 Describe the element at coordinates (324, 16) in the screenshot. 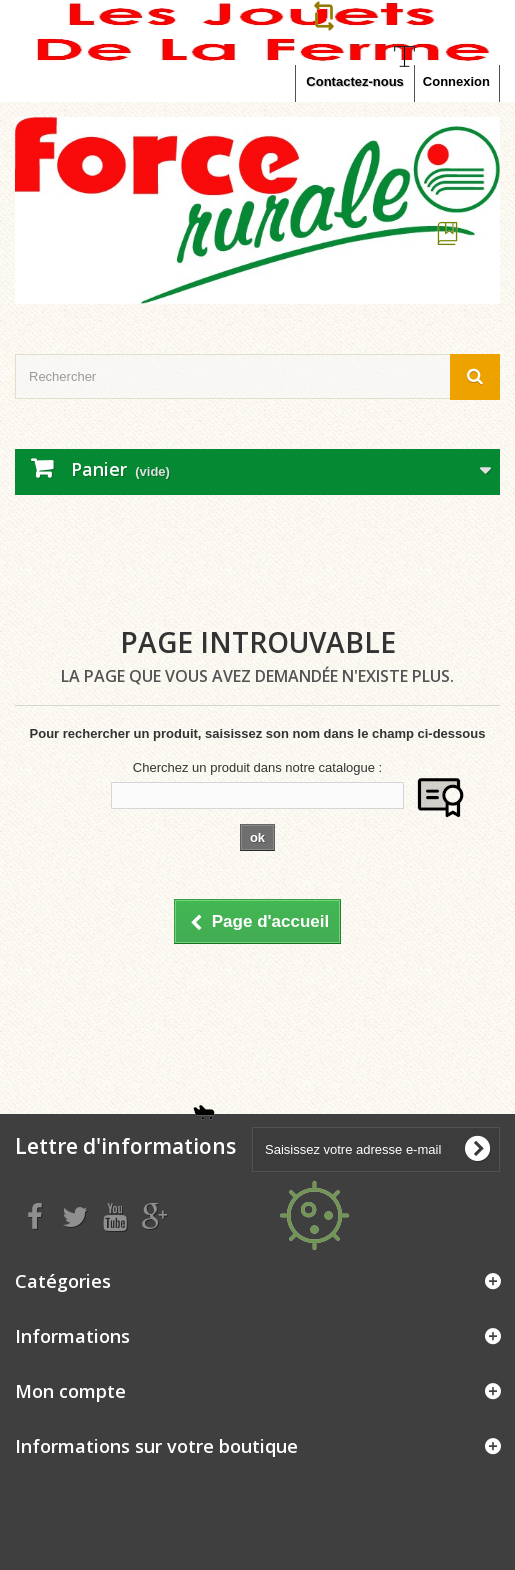

I see `rotate your device orientation` at that location.